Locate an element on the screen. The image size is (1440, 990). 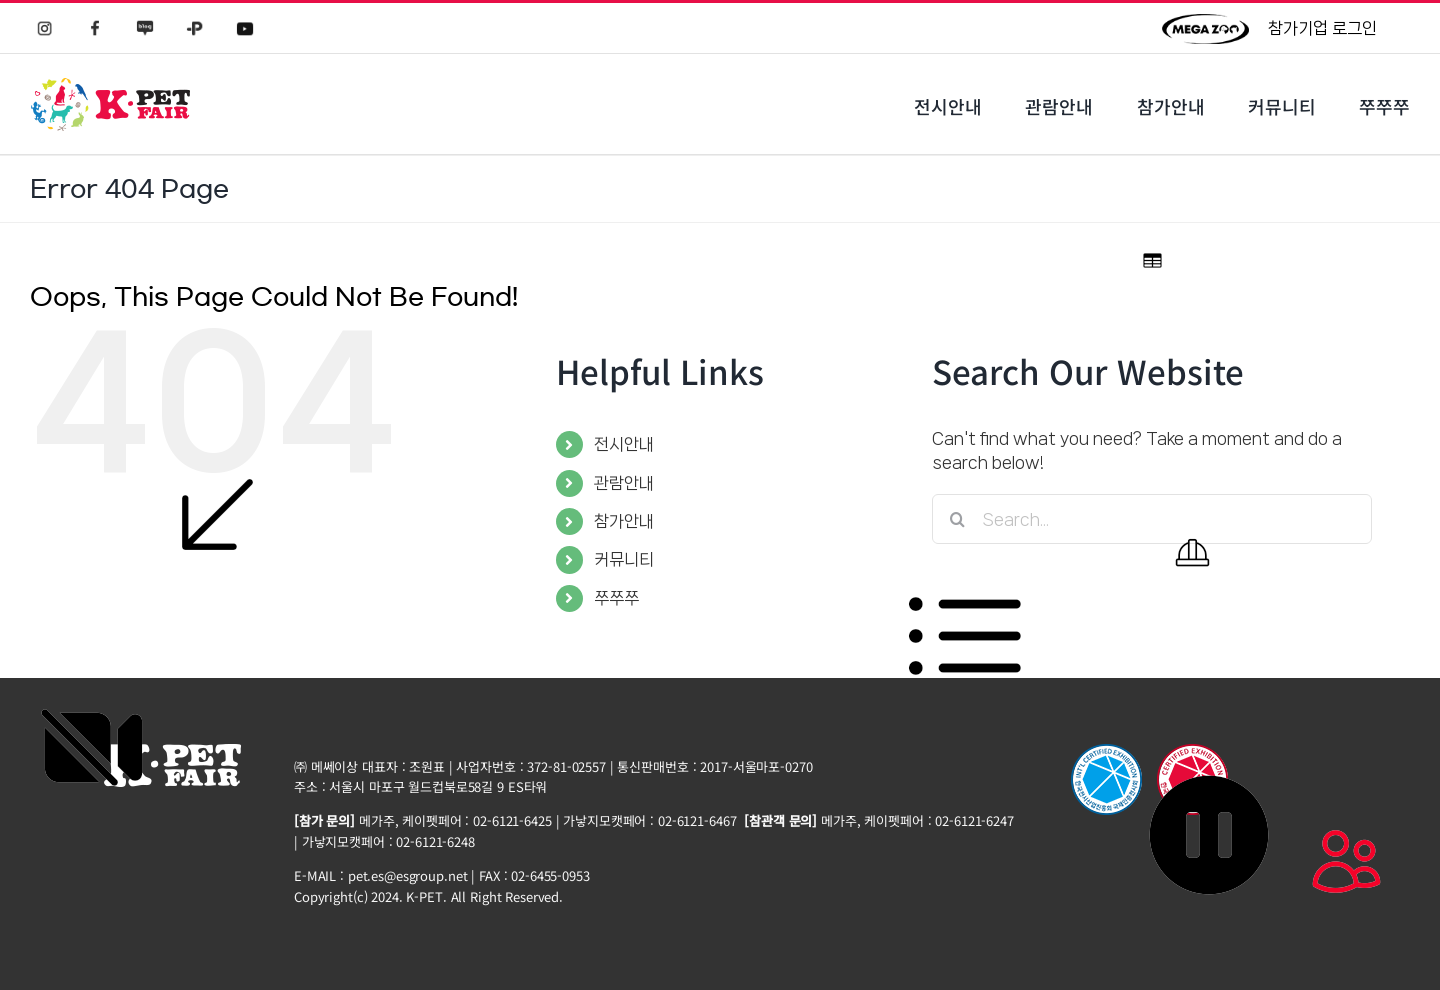
navigate to the bottom-left or previous item is located at coordinates (217, 514).